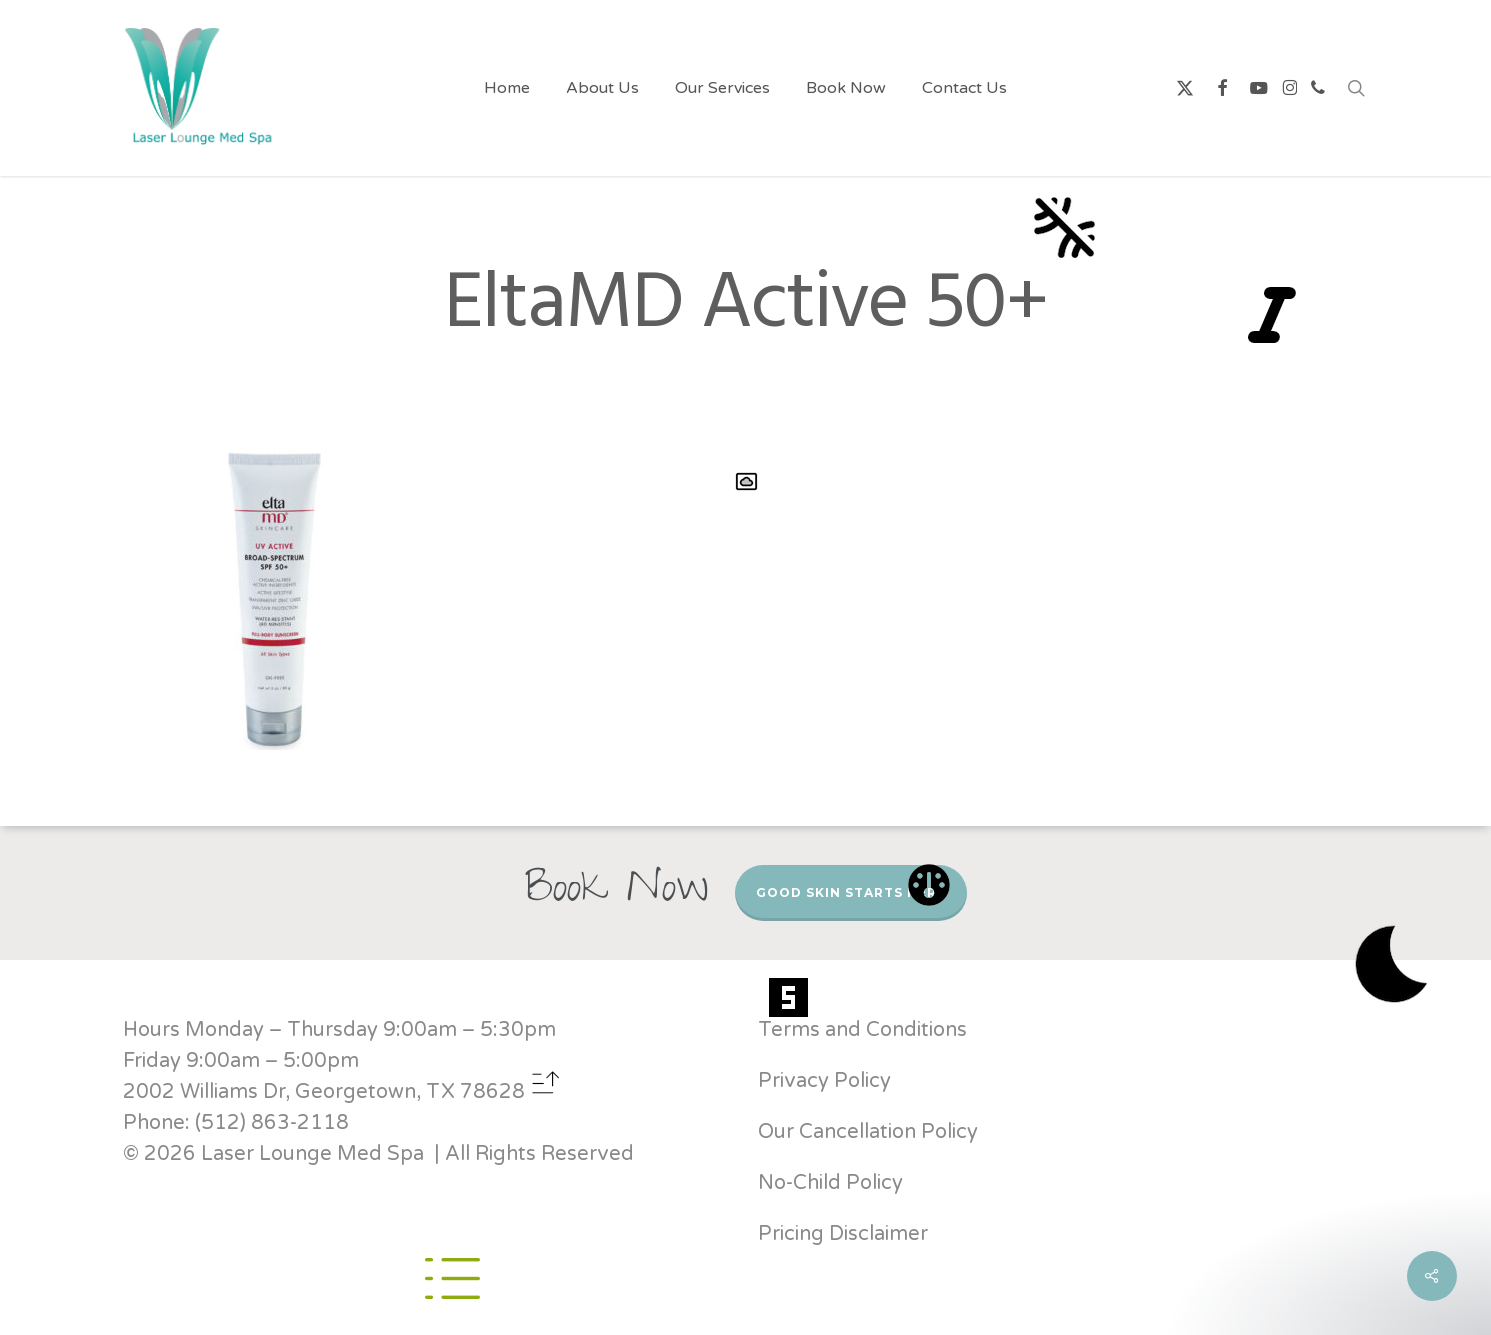 The image size is (1491, 1335). I want to click on disable light leak effects in photo editing, so click(1064, 227).